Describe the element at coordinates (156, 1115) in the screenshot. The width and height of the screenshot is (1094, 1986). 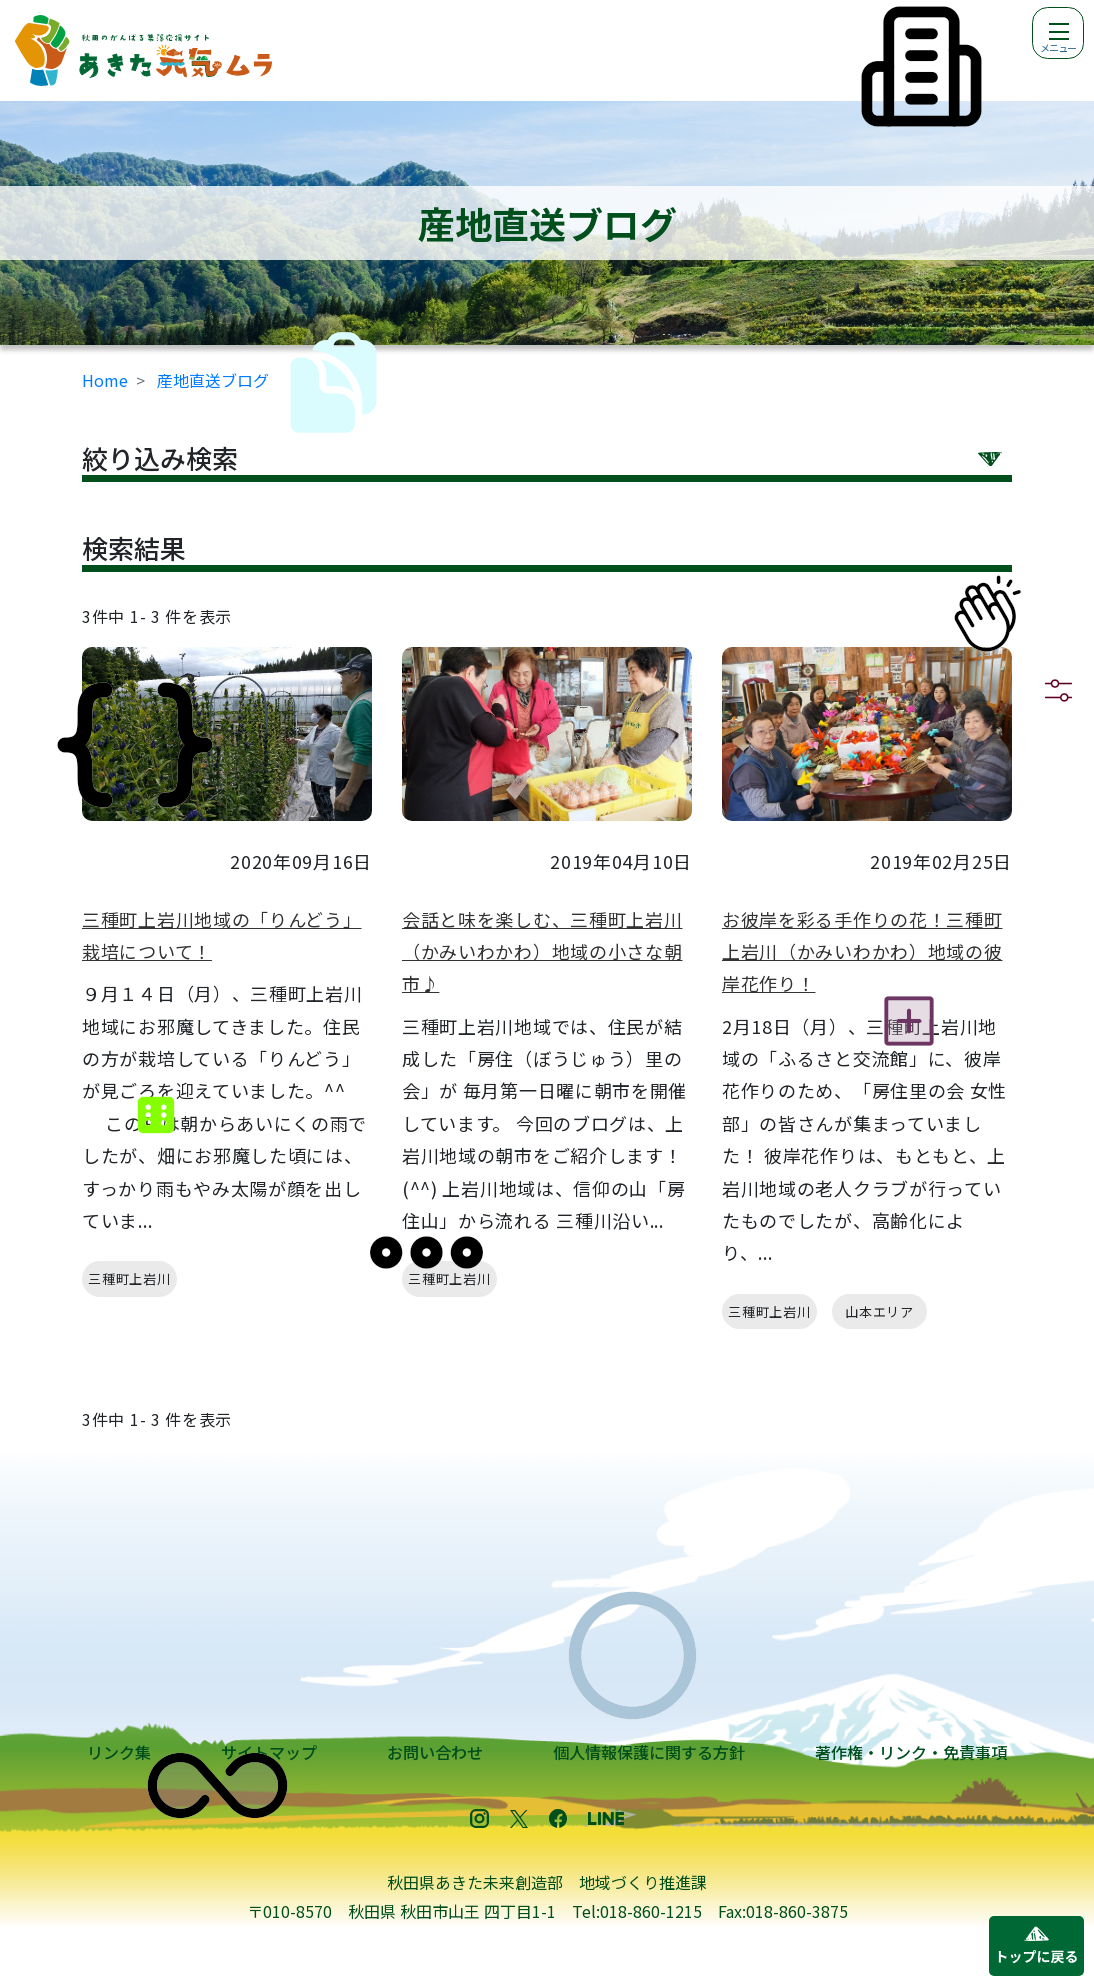
I see `roll or randomize a selection` at that location.